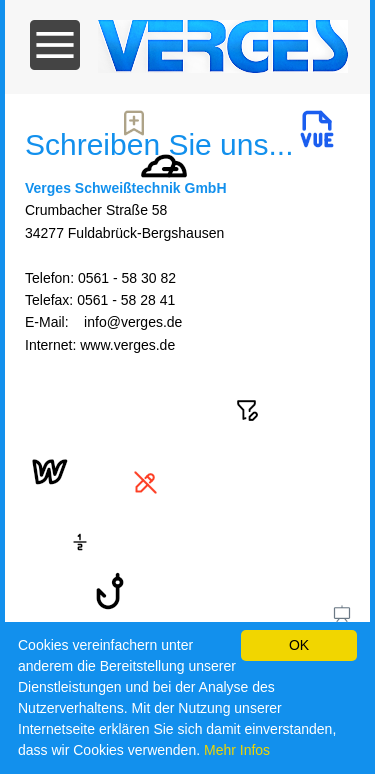  I want to click on vue.js file type indicator, so click(317, 129).